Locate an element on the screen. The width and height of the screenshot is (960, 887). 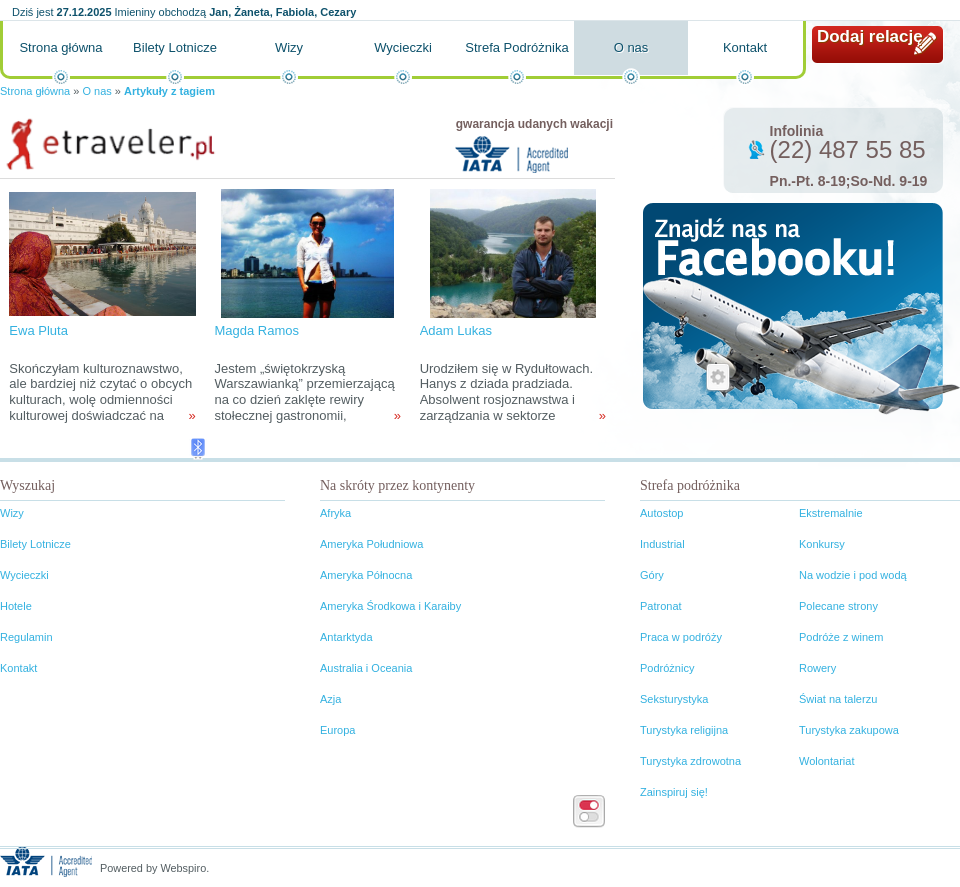
a desktop application shortcut file is located at coordinates (718, 377).